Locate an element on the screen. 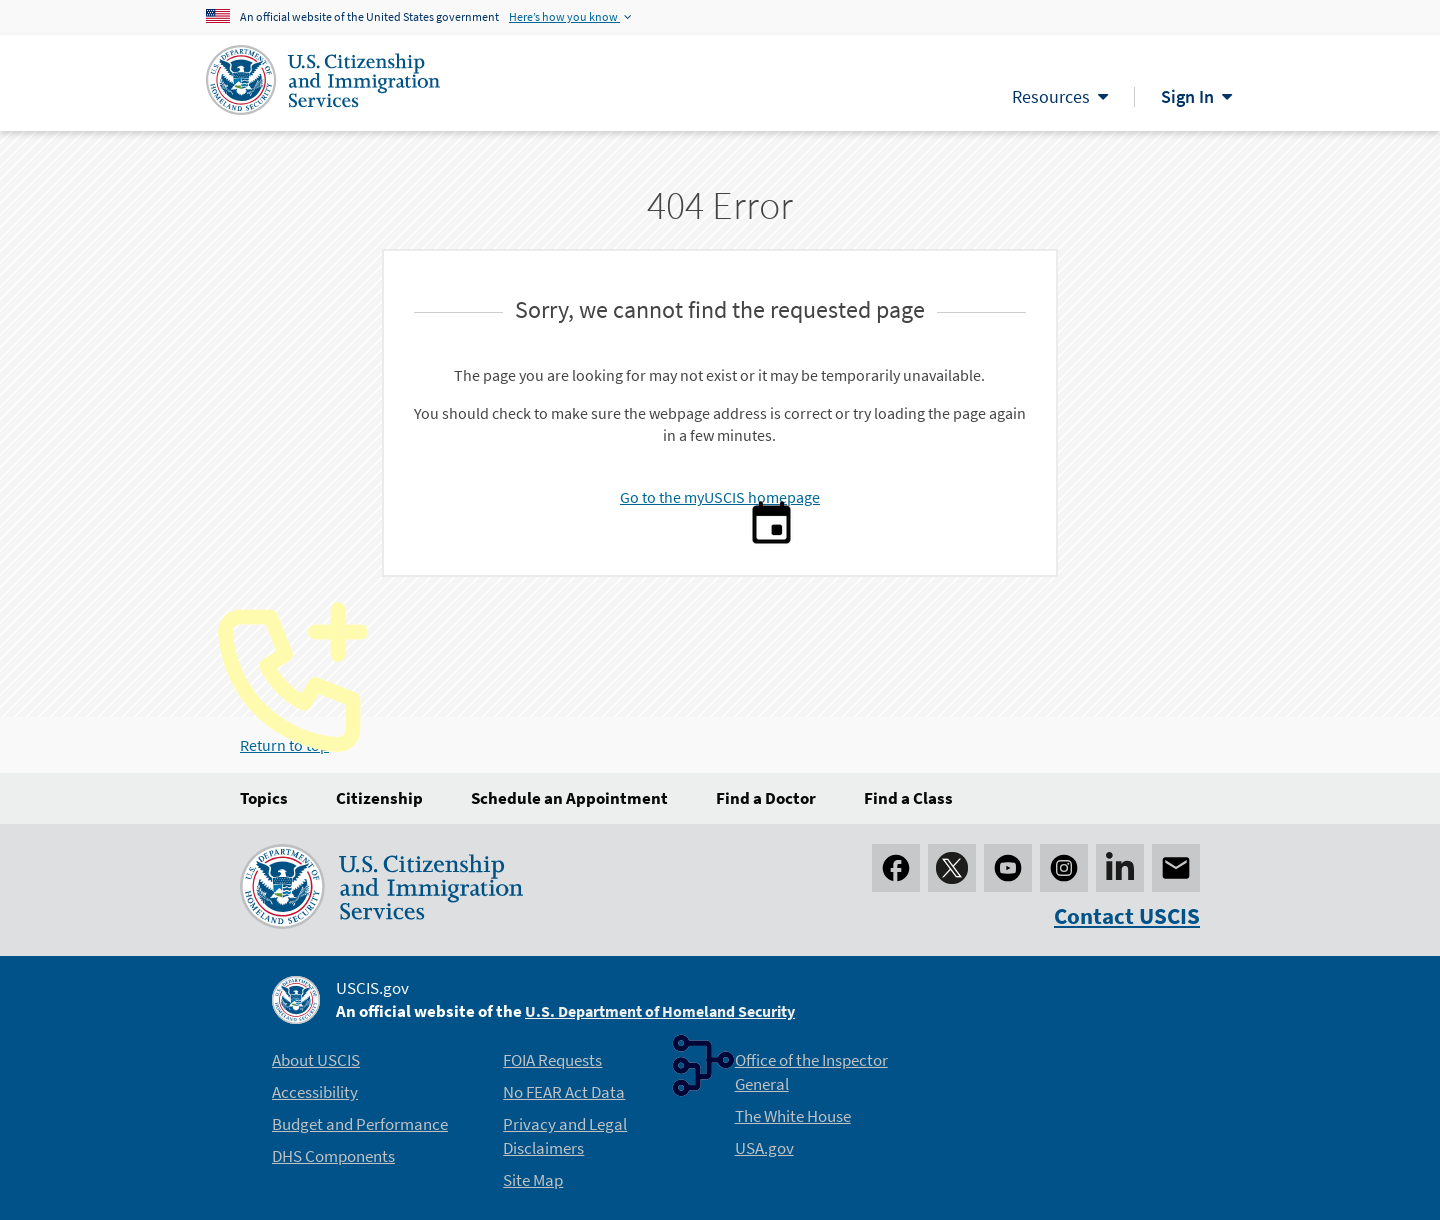 The height and width of the screenshot is (1220, 1440). add an event to your calendar is located at coordinates (771, 524).